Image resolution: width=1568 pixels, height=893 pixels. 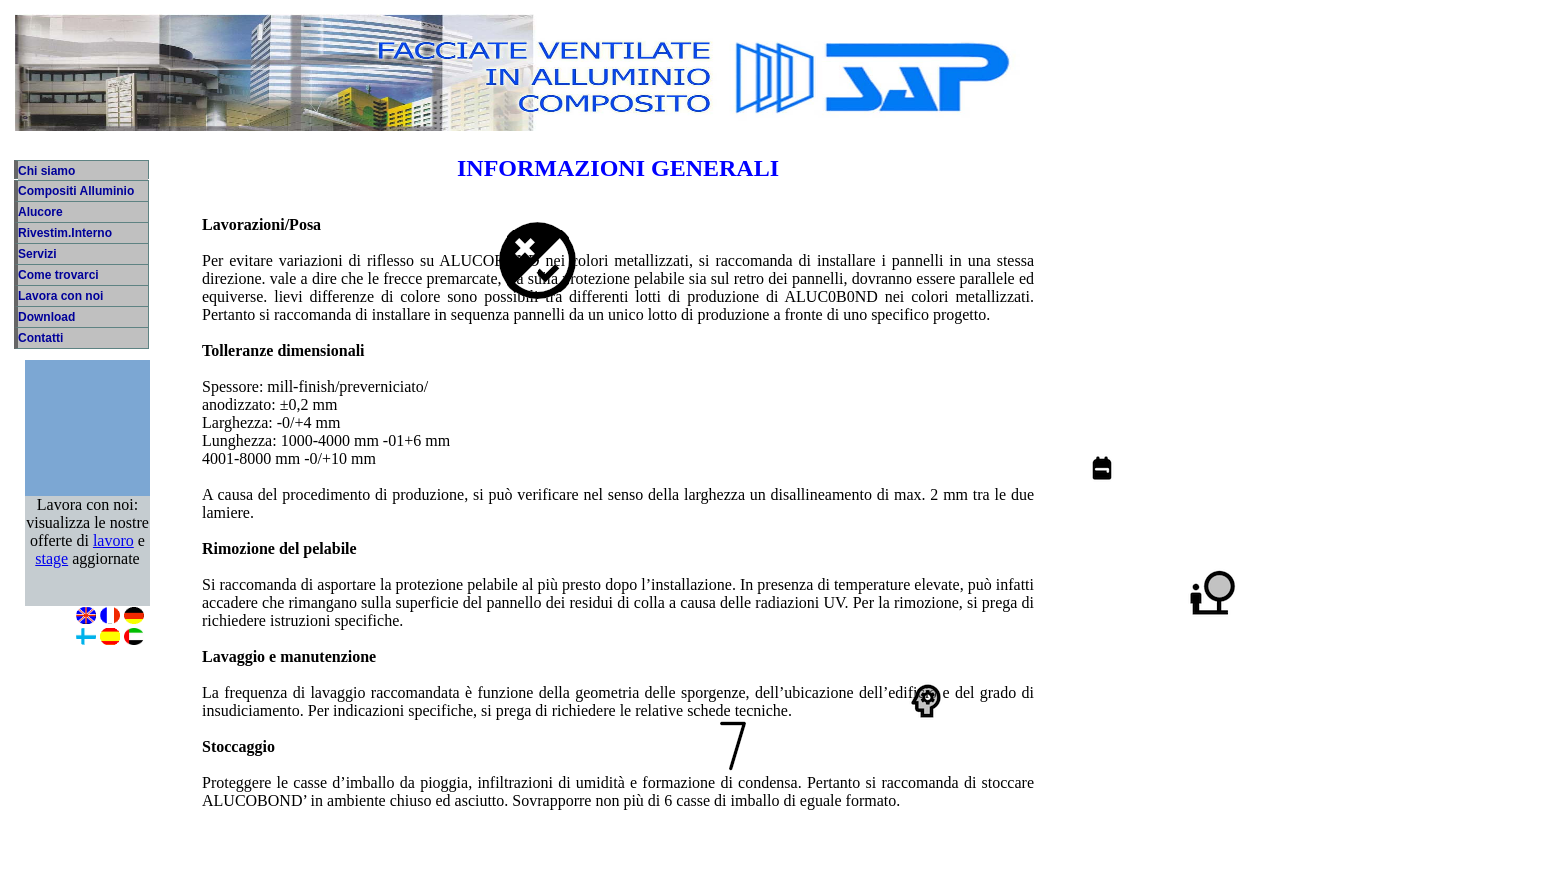 What do you see at coordinates (926, 701) in the screenshot?
I see `access mental health or mindfulness features` at bounding box center [926, 701].